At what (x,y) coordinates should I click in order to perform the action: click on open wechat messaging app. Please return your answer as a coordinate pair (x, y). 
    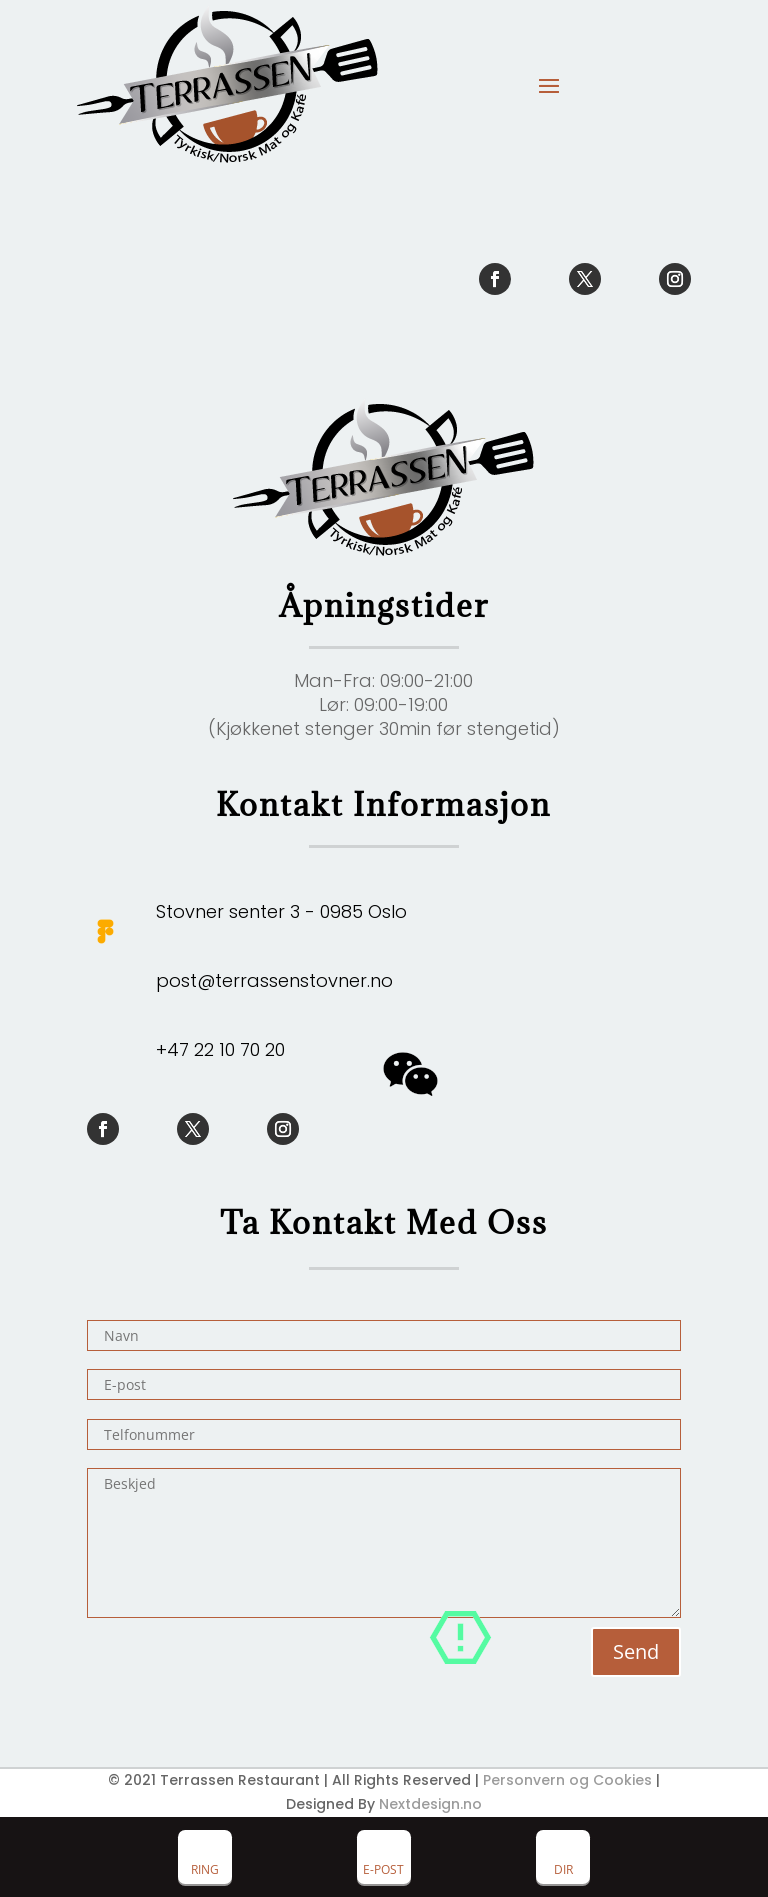
    Looking at the image, I should click on (410, 1074).